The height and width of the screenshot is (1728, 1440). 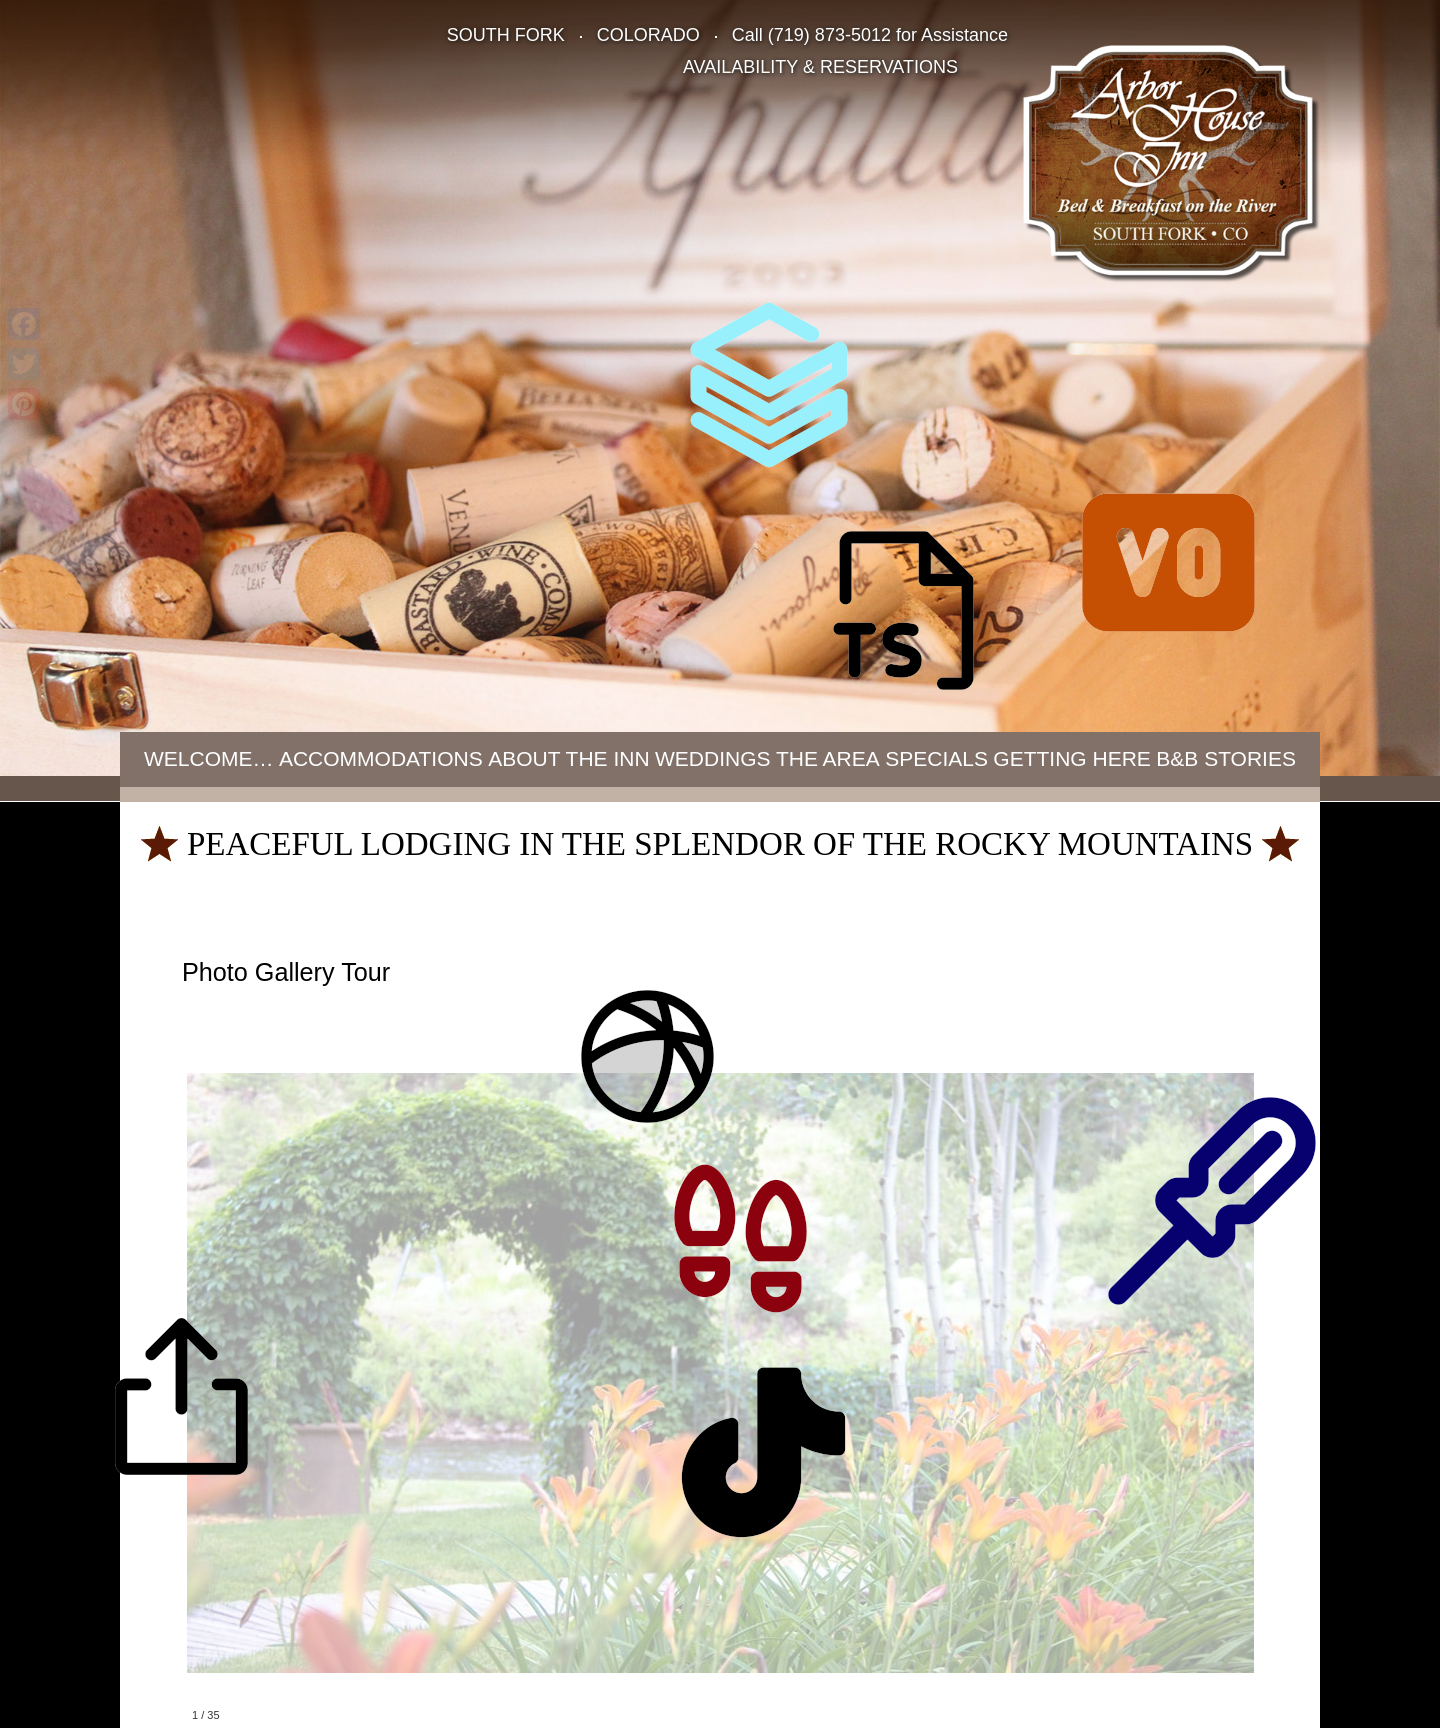 What do you see at coordinates (769, 381) in the screenshot?
I see `access Databricks platform` at bounding box center [769, 381].